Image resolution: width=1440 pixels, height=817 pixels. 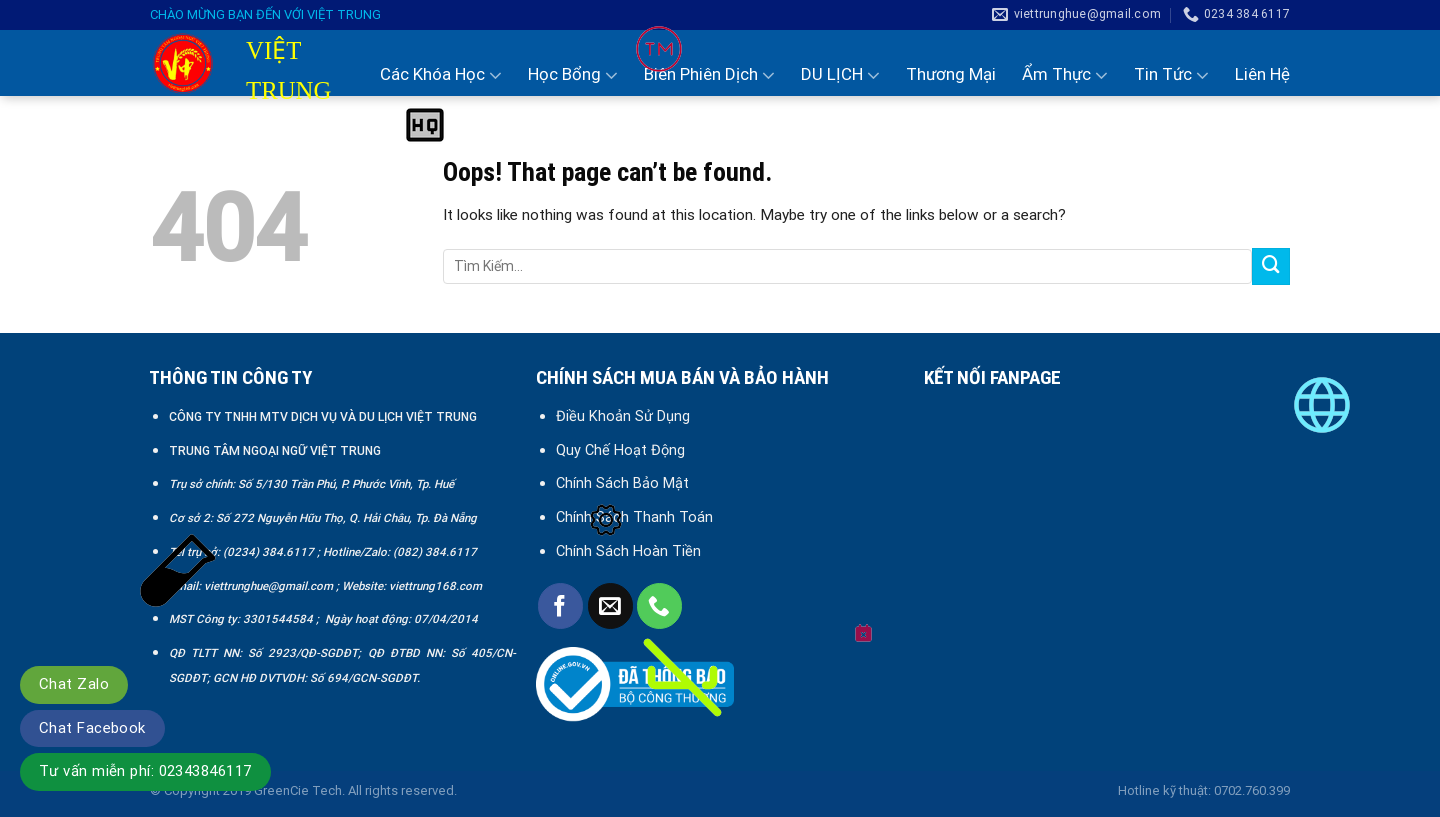 What do you see at coordinates (1322, 405) in the screenshot?
I see `access website or browse the internet` at bounding box center [1322, 405].